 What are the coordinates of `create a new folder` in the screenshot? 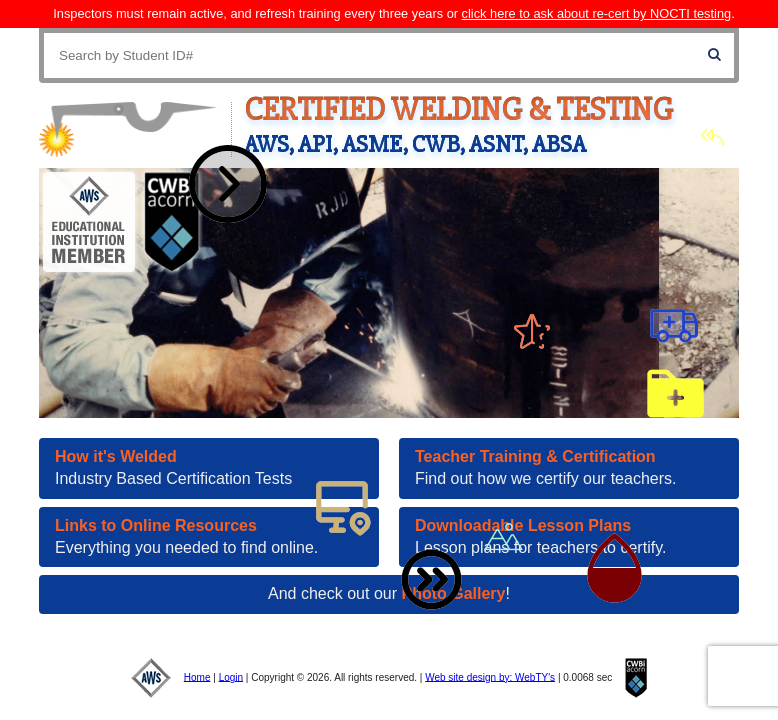 It's located at (675, 393).